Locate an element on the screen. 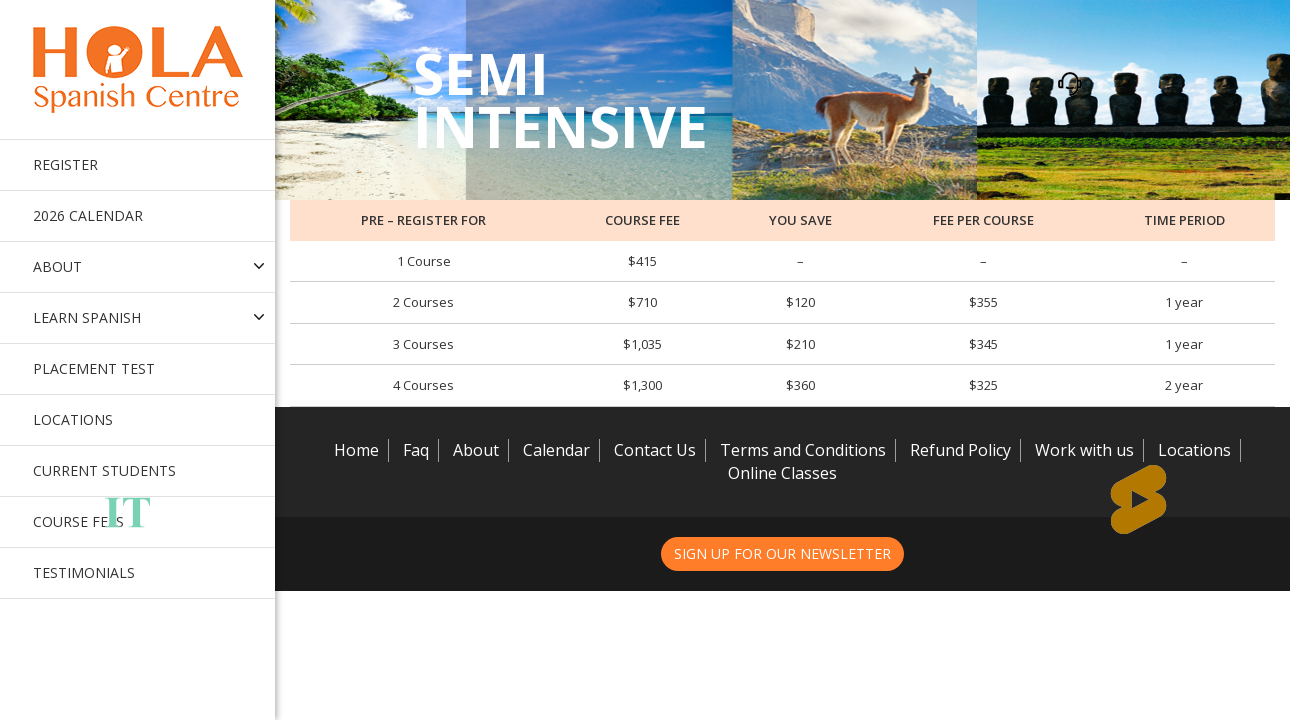 This screenshot has height=720, width=1290. visit The Irish Times website is located at coordinates (127, 512).